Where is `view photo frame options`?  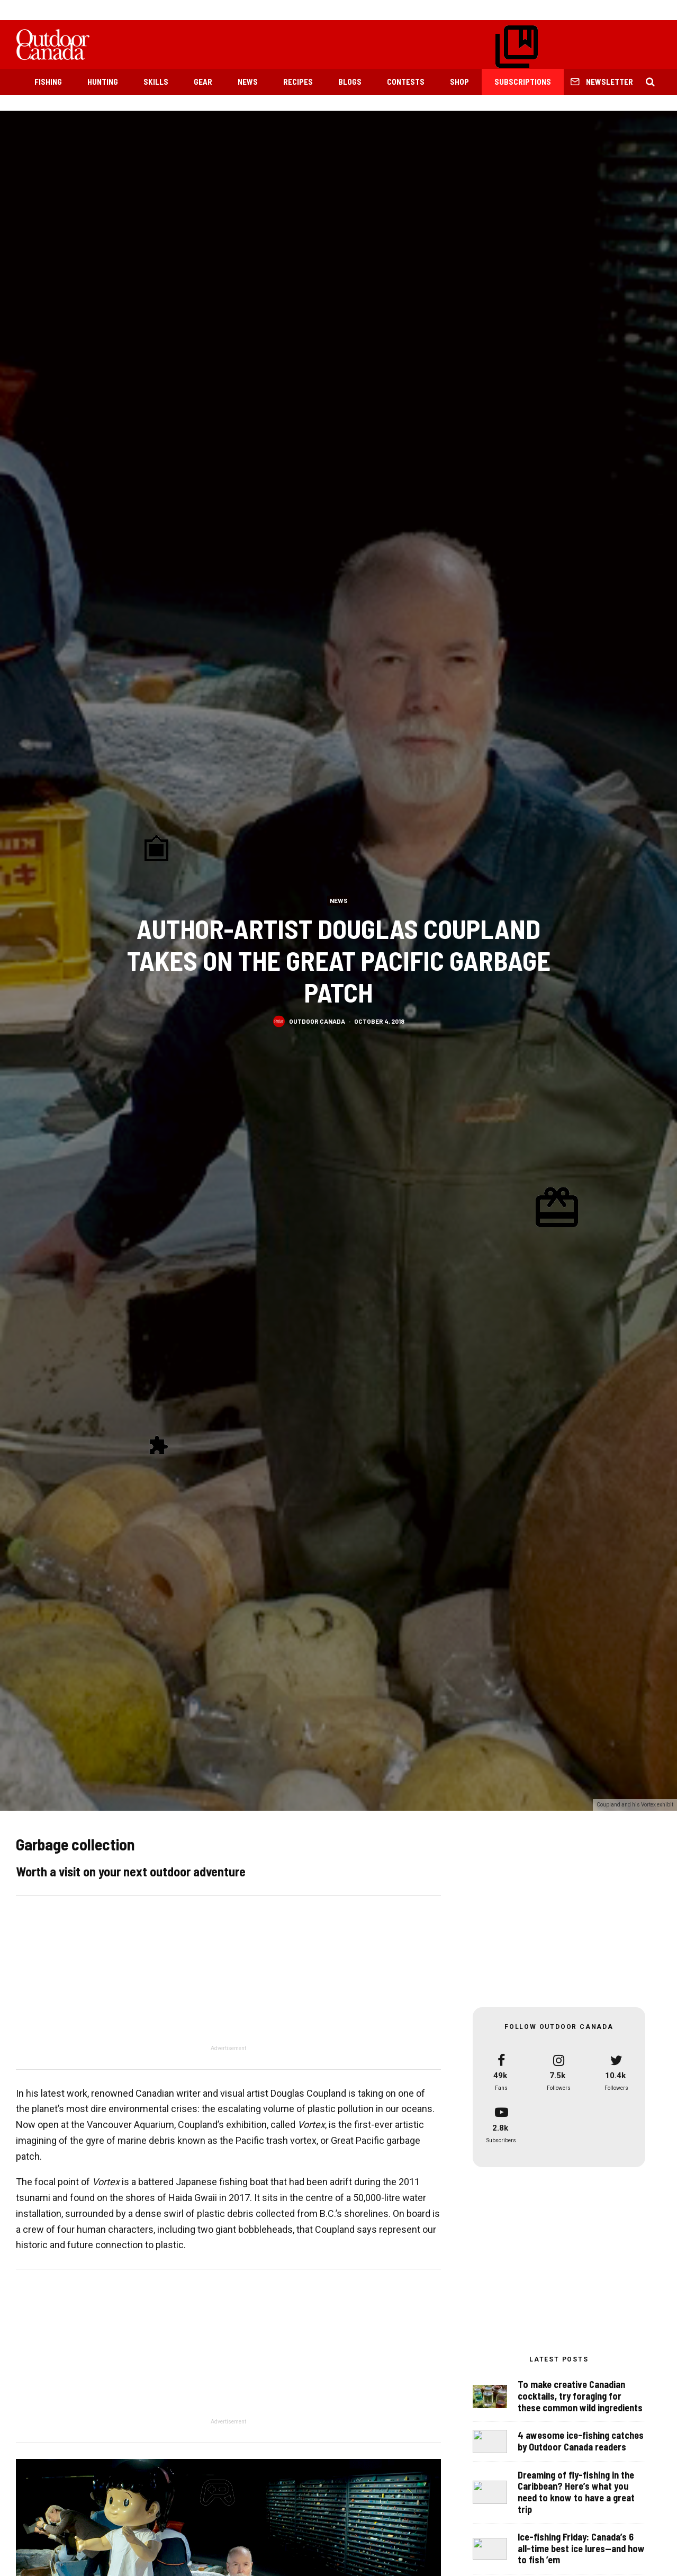
view photo frame options is located at coordinates (156, 849).